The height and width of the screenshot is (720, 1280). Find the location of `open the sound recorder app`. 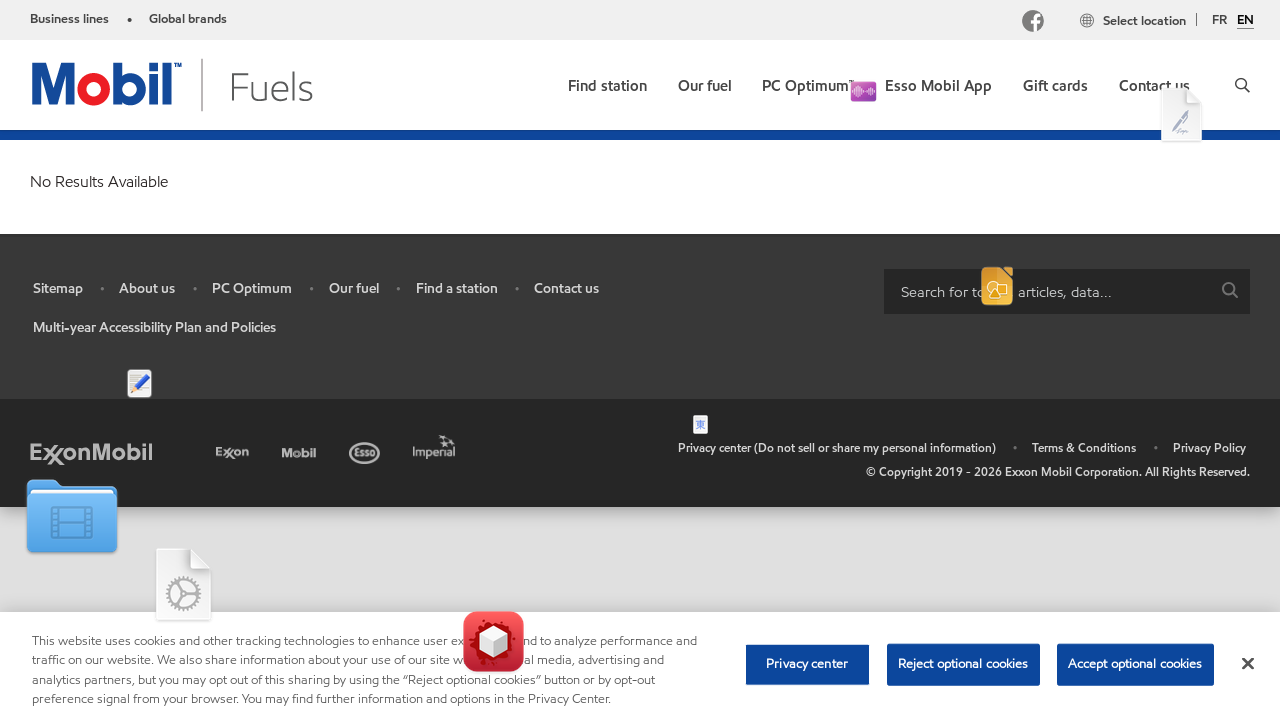

open the sound recorder app is located at coordinates (863, 91).